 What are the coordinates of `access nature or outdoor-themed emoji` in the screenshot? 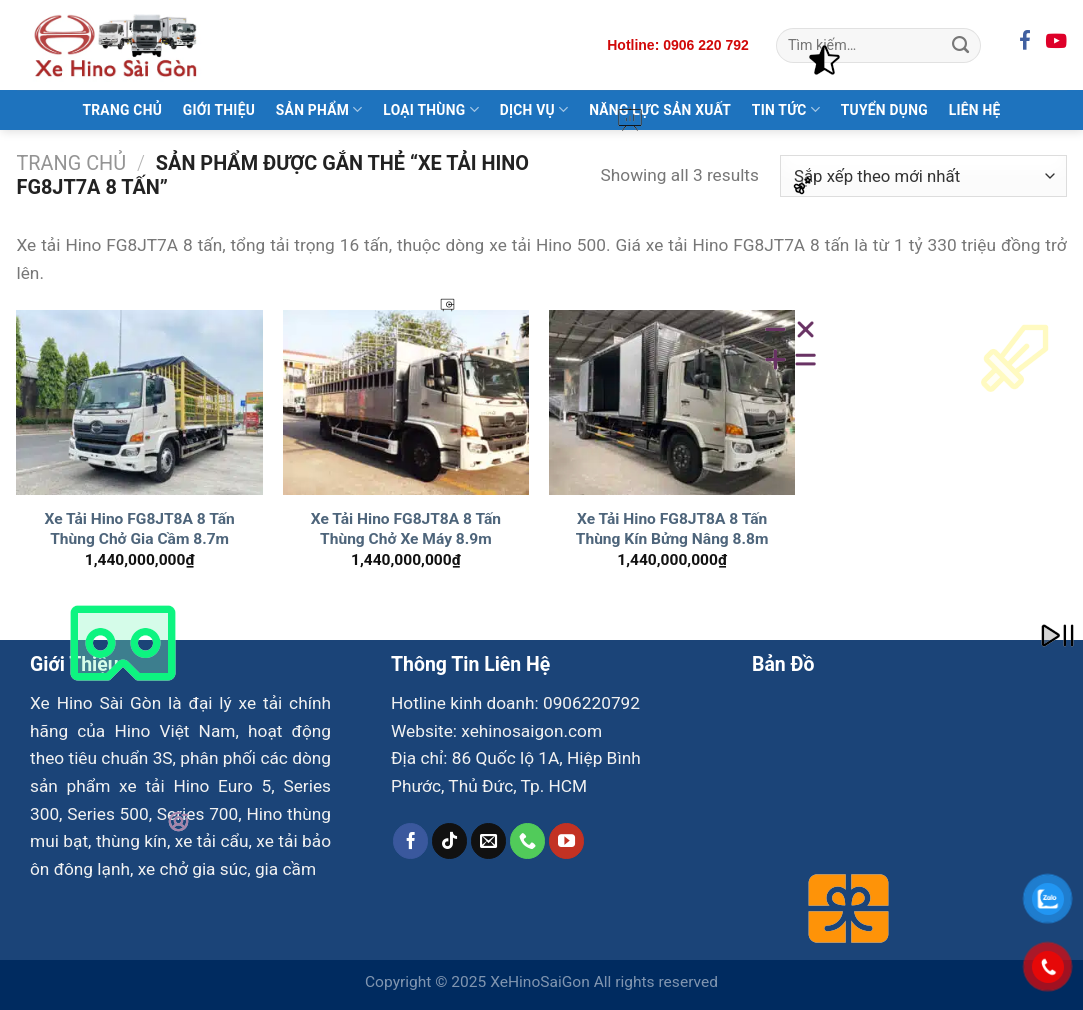 It's located at (802, 185).